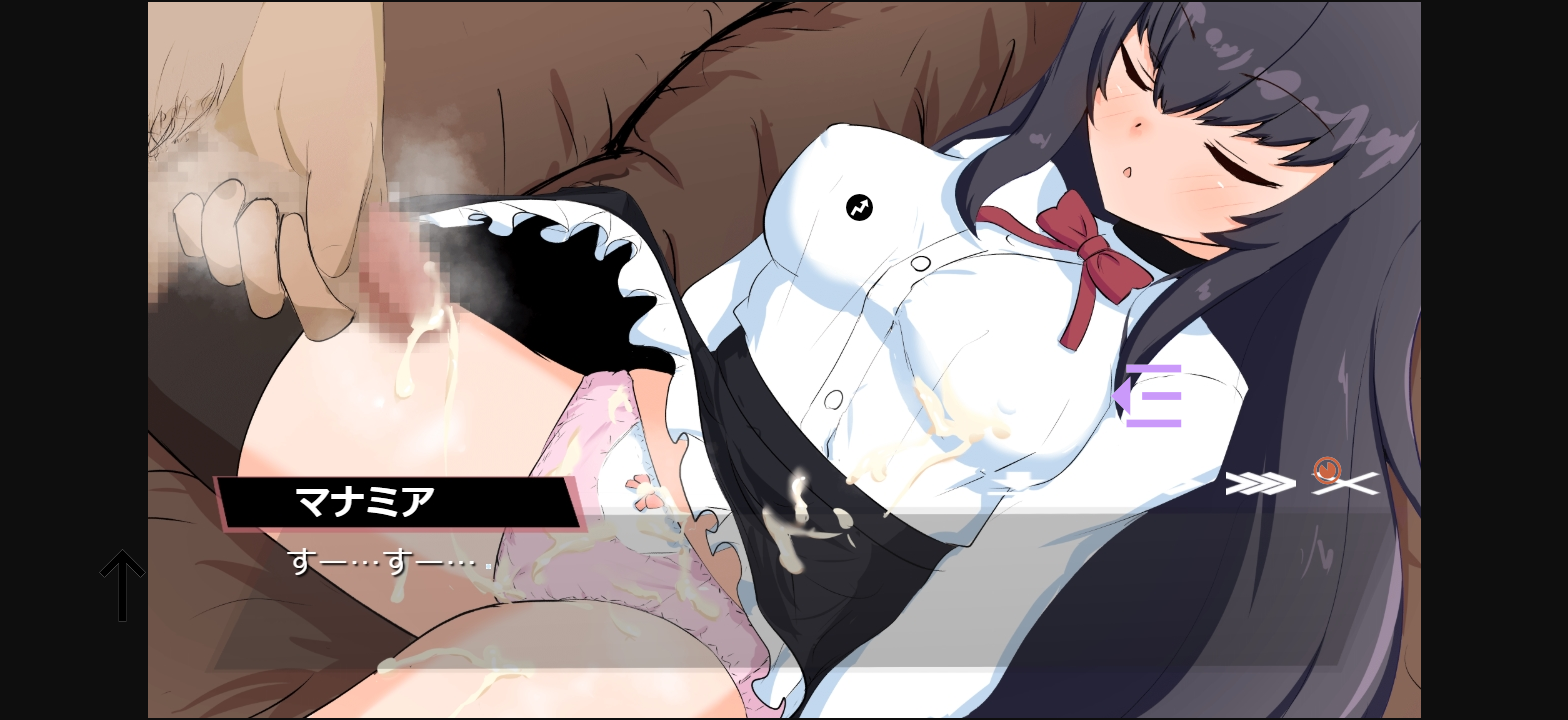 This screenshot has height=720, width=1568. Describe the element at coordinates (1146, 396) in the screenshot. I see `collapse the sidebar menu` at that location.